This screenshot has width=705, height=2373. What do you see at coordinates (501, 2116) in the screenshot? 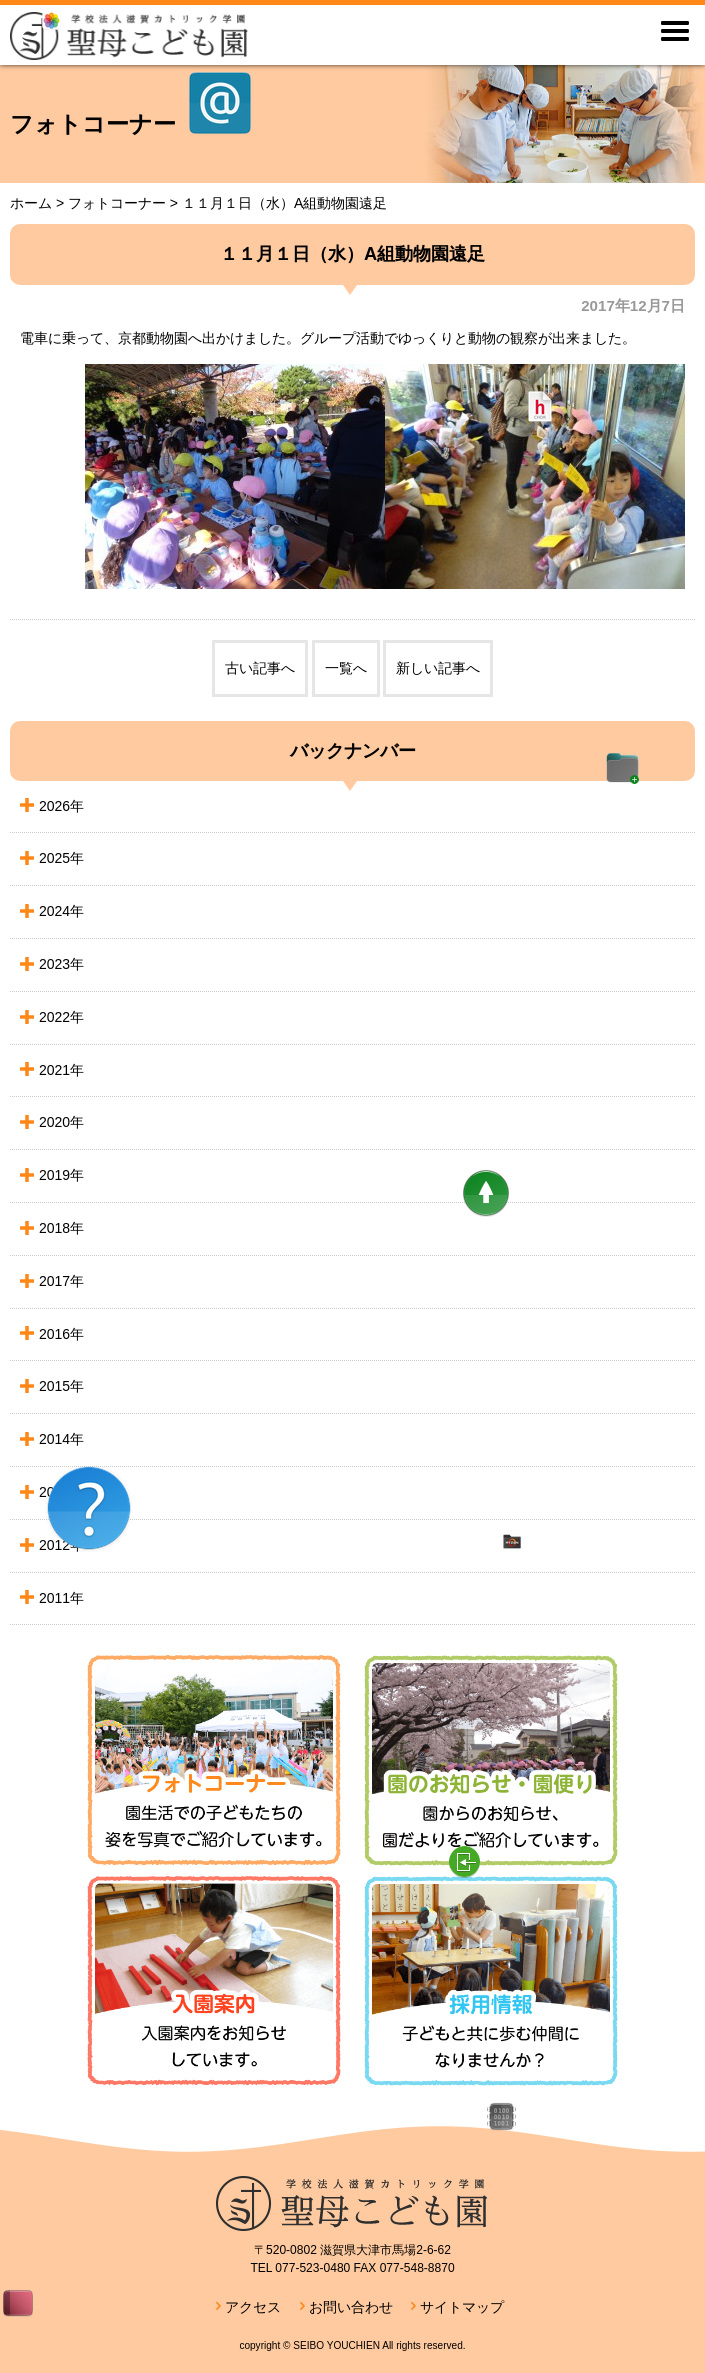
I see `firmware file type indicator` at bounding box center [501, 2116].